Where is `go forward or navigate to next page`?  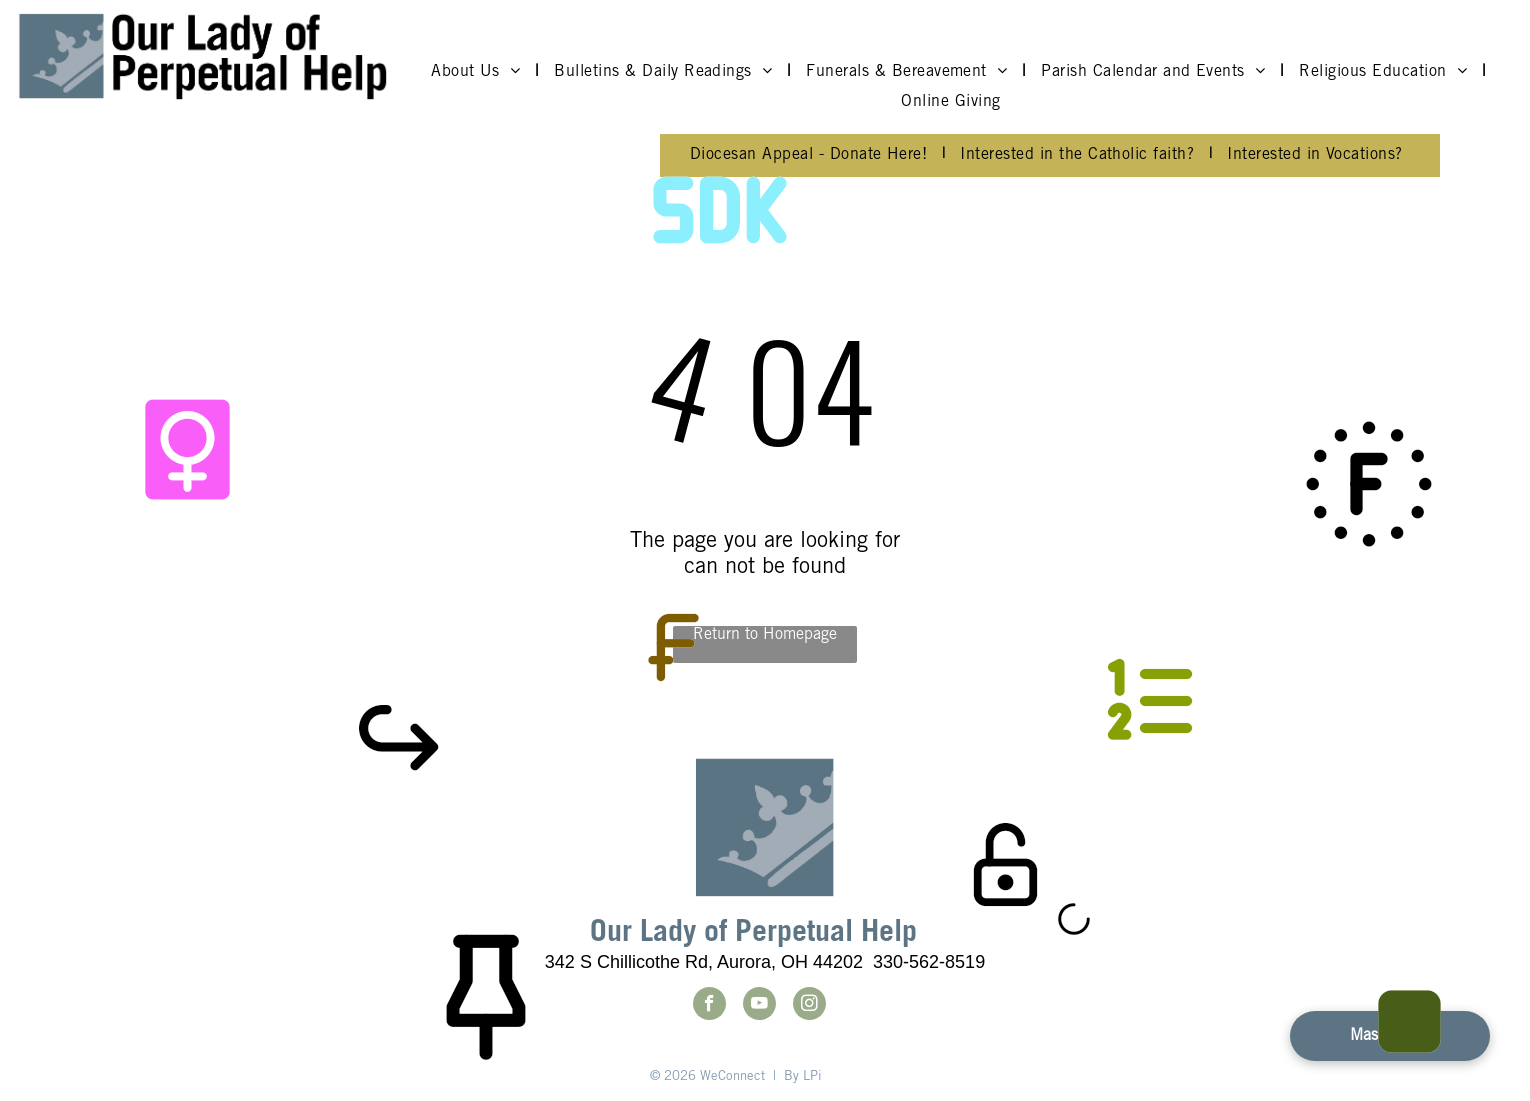 go forward or navigate to next page is located at coordinates (401, 733).